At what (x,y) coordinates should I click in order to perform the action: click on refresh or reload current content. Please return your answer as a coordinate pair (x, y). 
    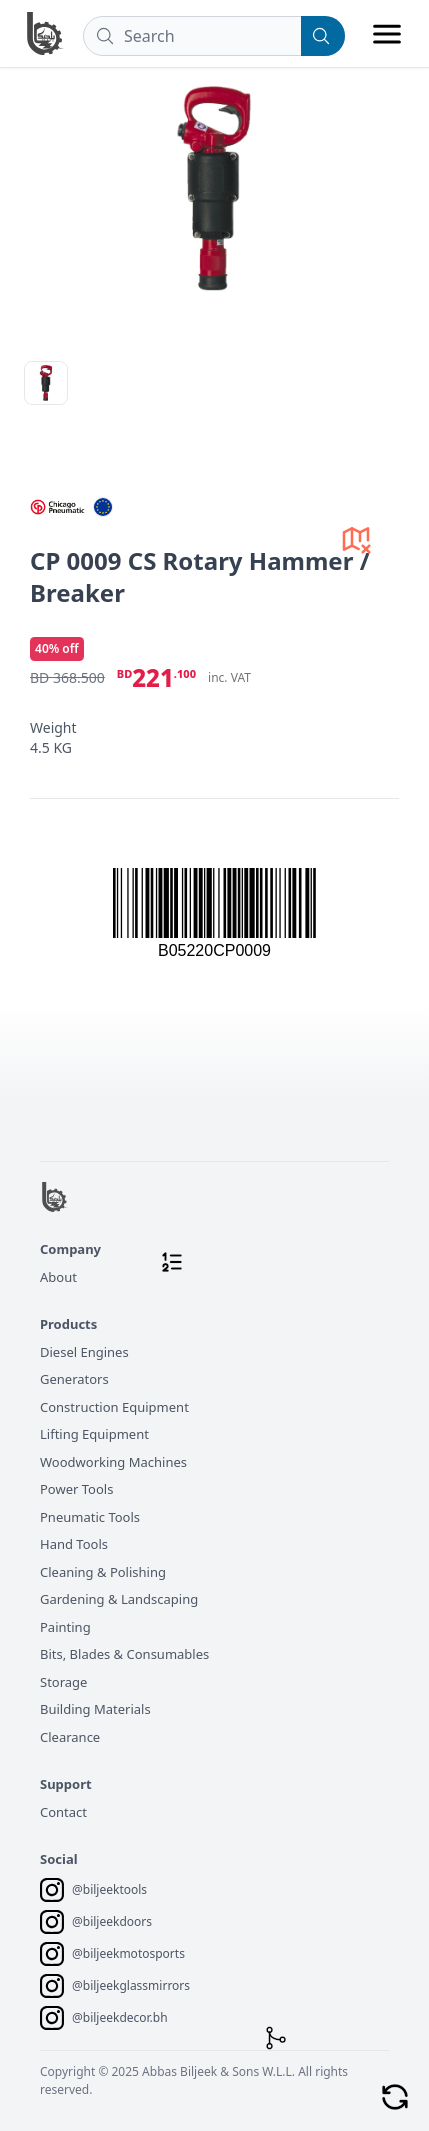
    Looking at the image, I should click on (395, 2097).